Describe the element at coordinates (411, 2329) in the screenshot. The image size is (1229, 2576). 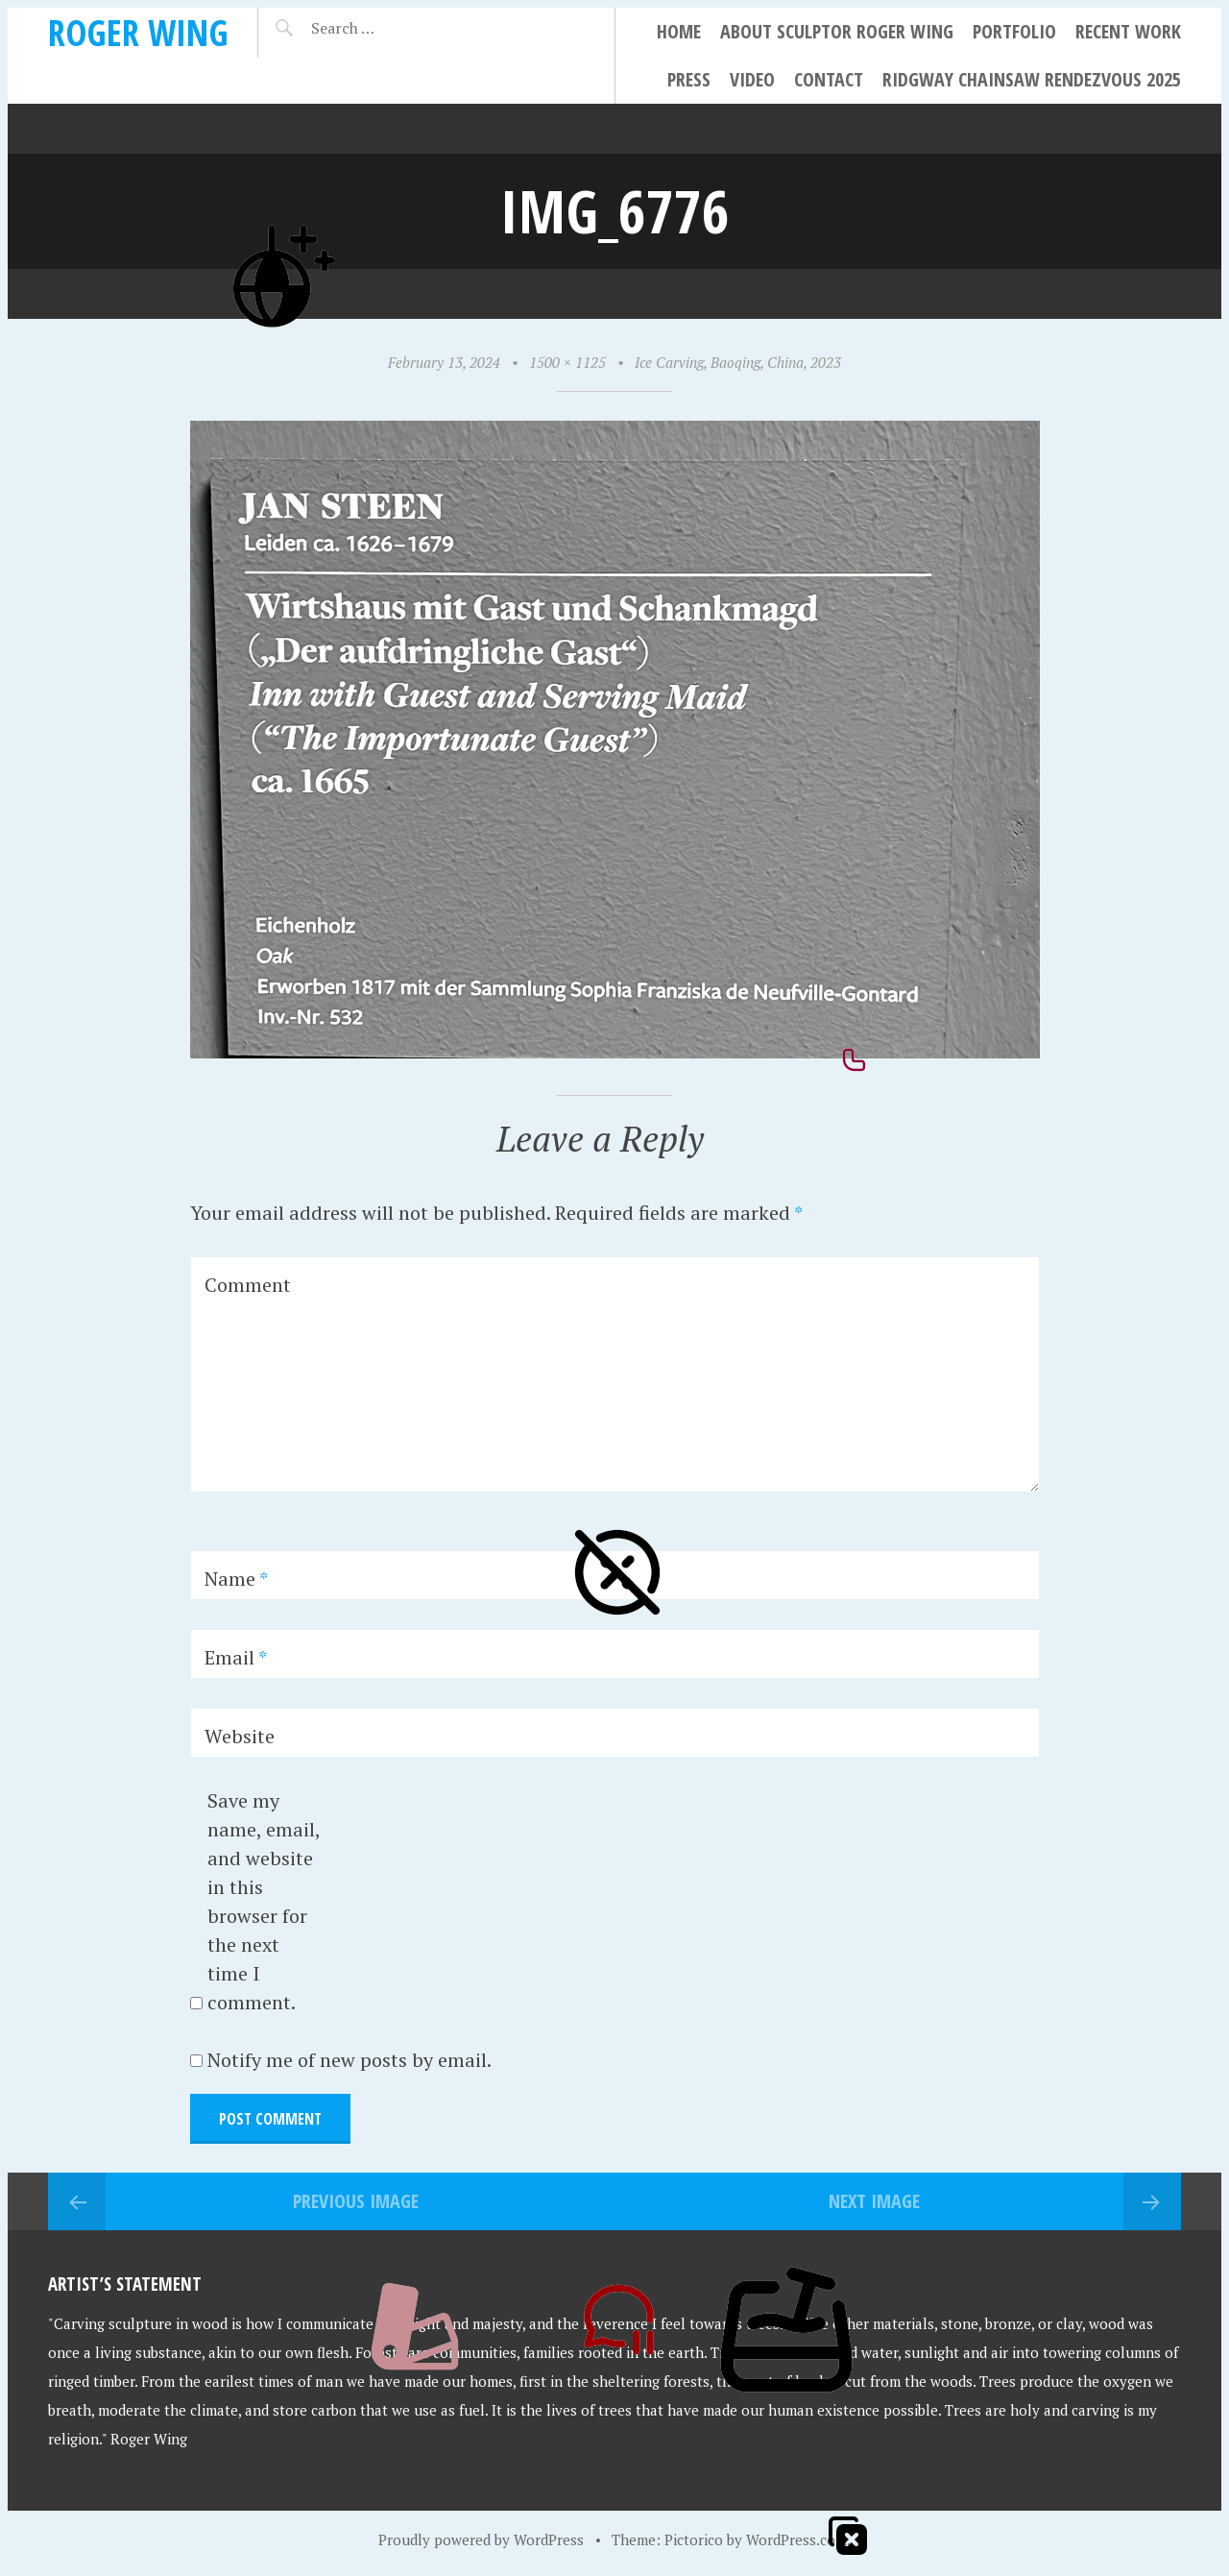
I see `access color palette or theme options` at that location.